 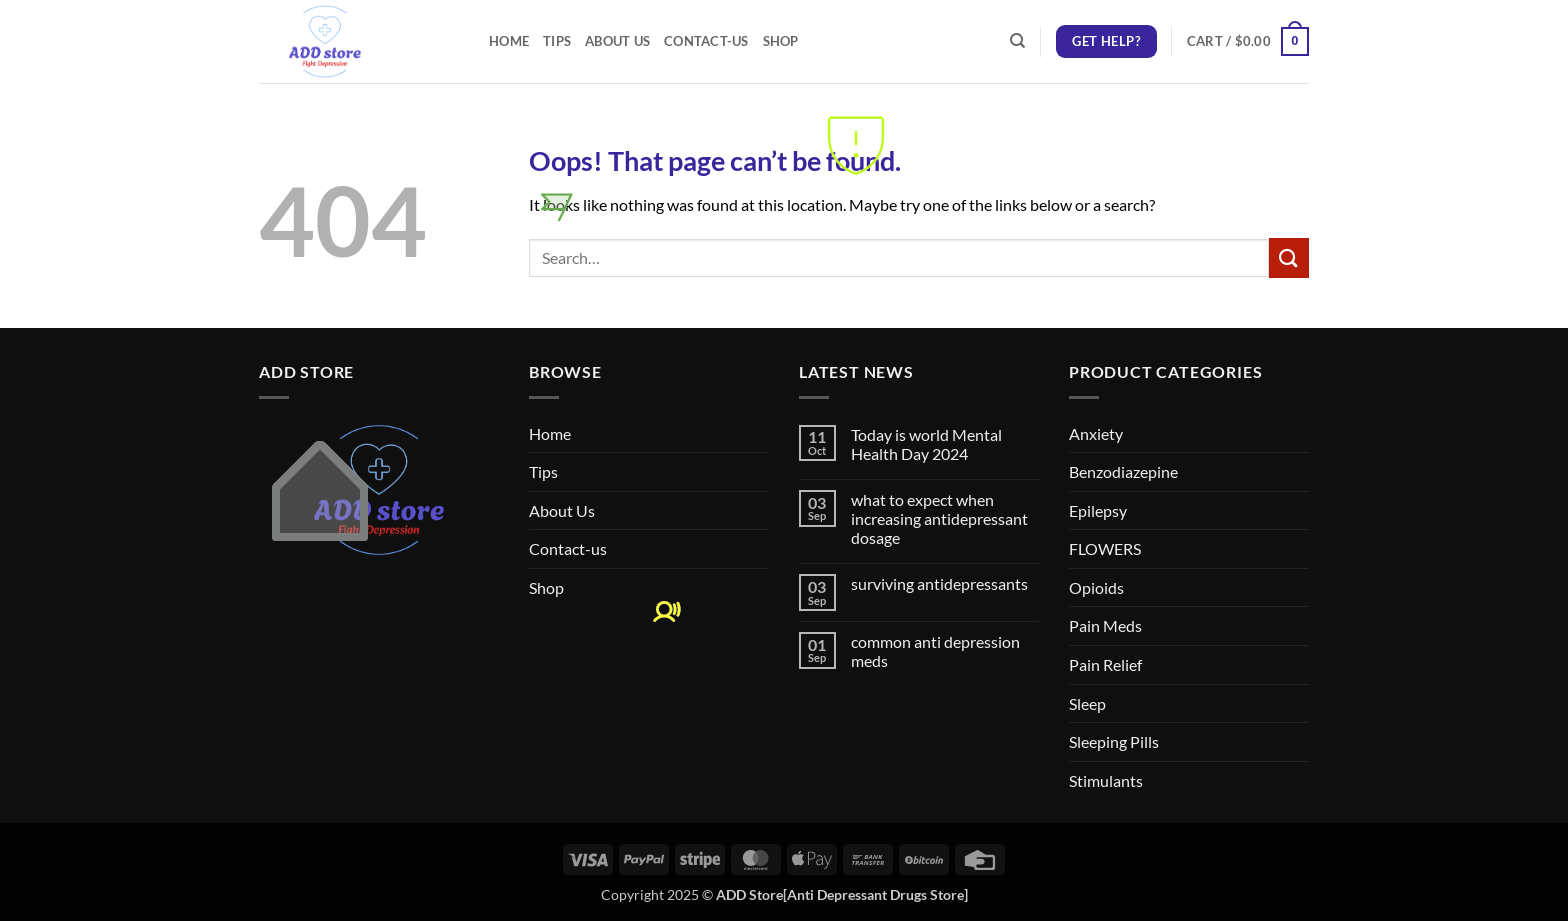 What do you see at coordinates (856, 142) in the screenshot?
I see `security warning or alert detected` at bounding box center [856, 142].